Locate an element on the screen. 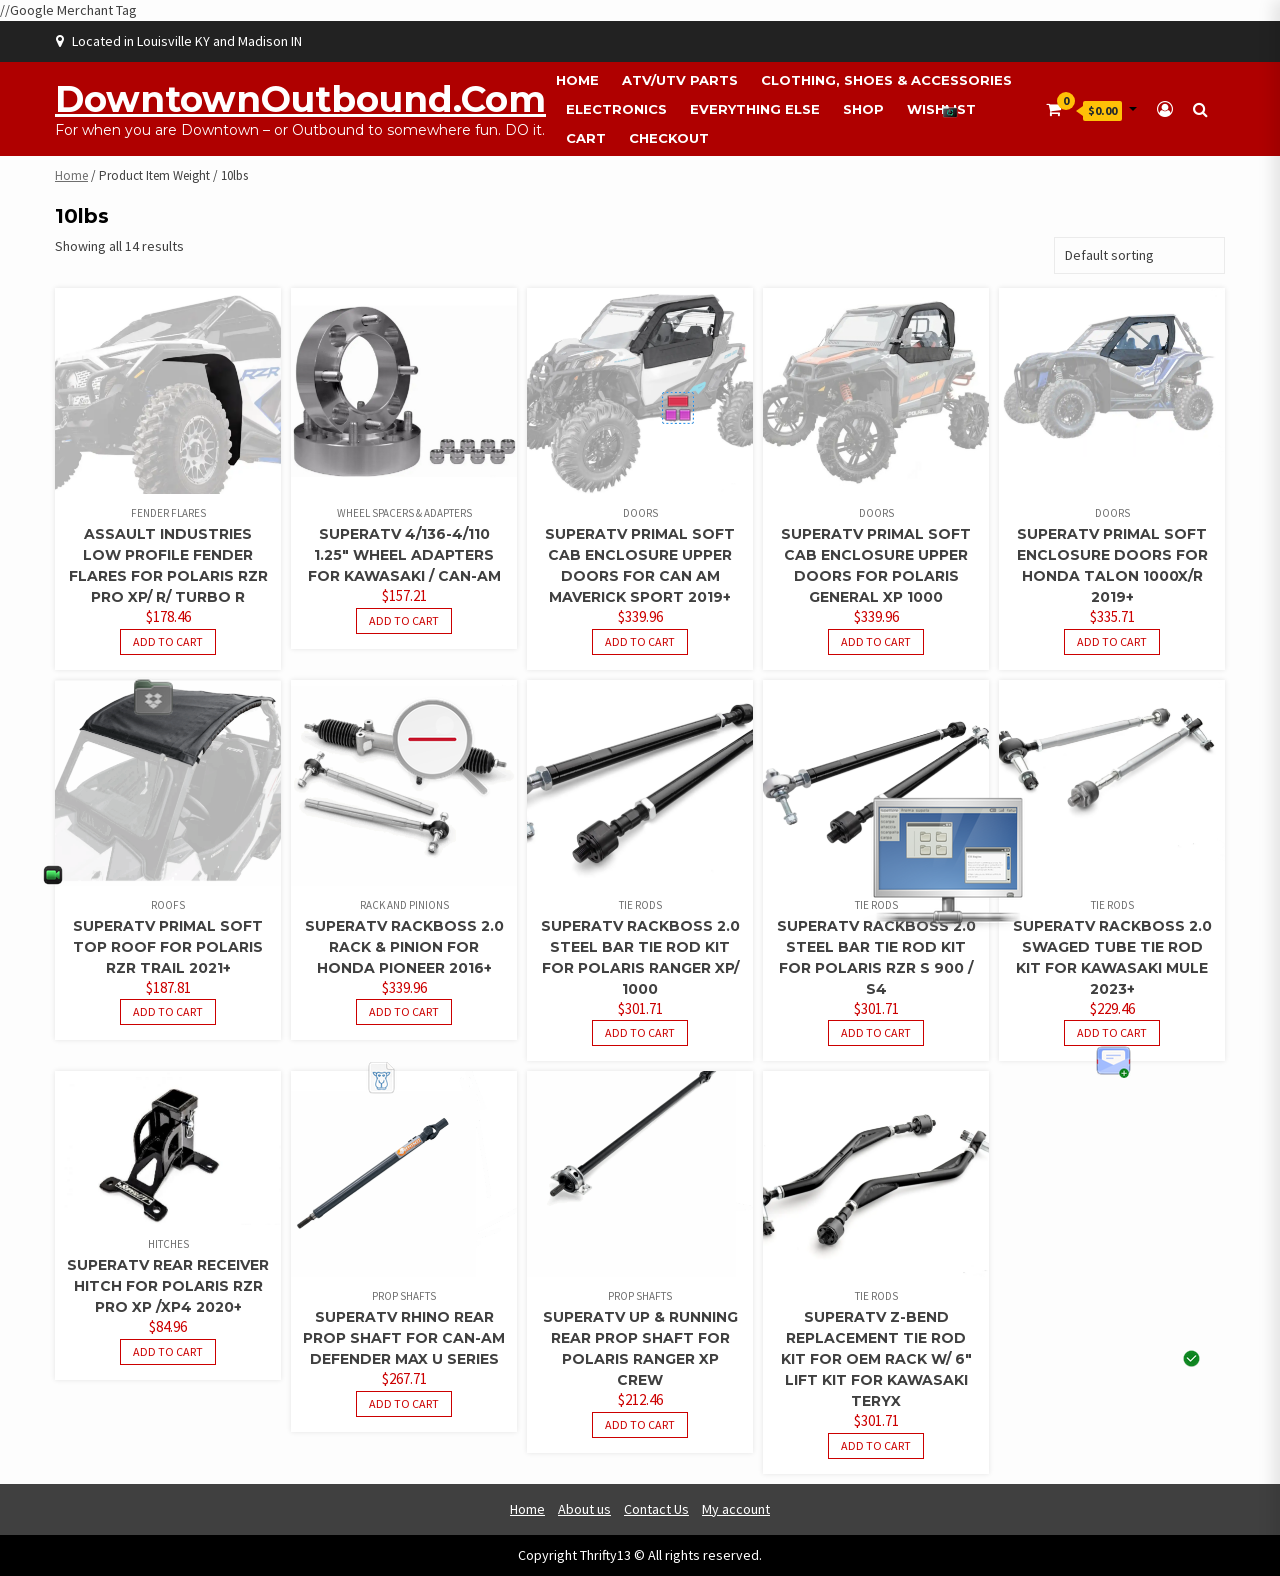 Image resolution: width=1280 pixels, height=1576 pixels. open CLion project folder is located at coordinates (950, 112).